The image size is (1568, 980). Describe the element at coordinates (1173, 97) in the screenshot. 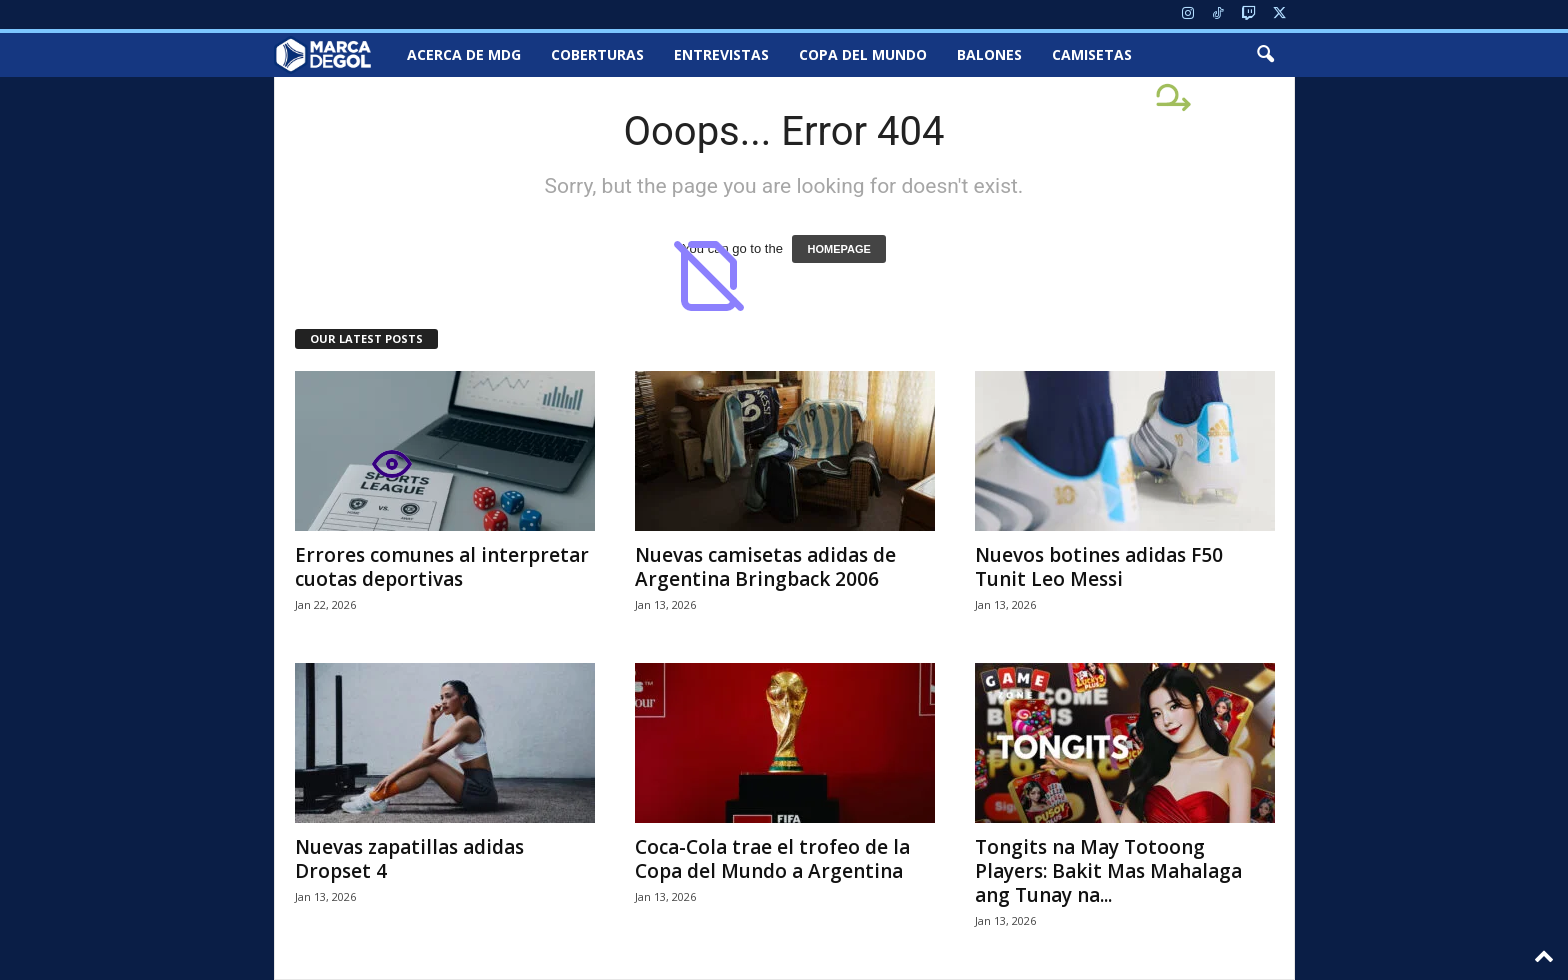

I see `iterate or repeat a process` at that location.